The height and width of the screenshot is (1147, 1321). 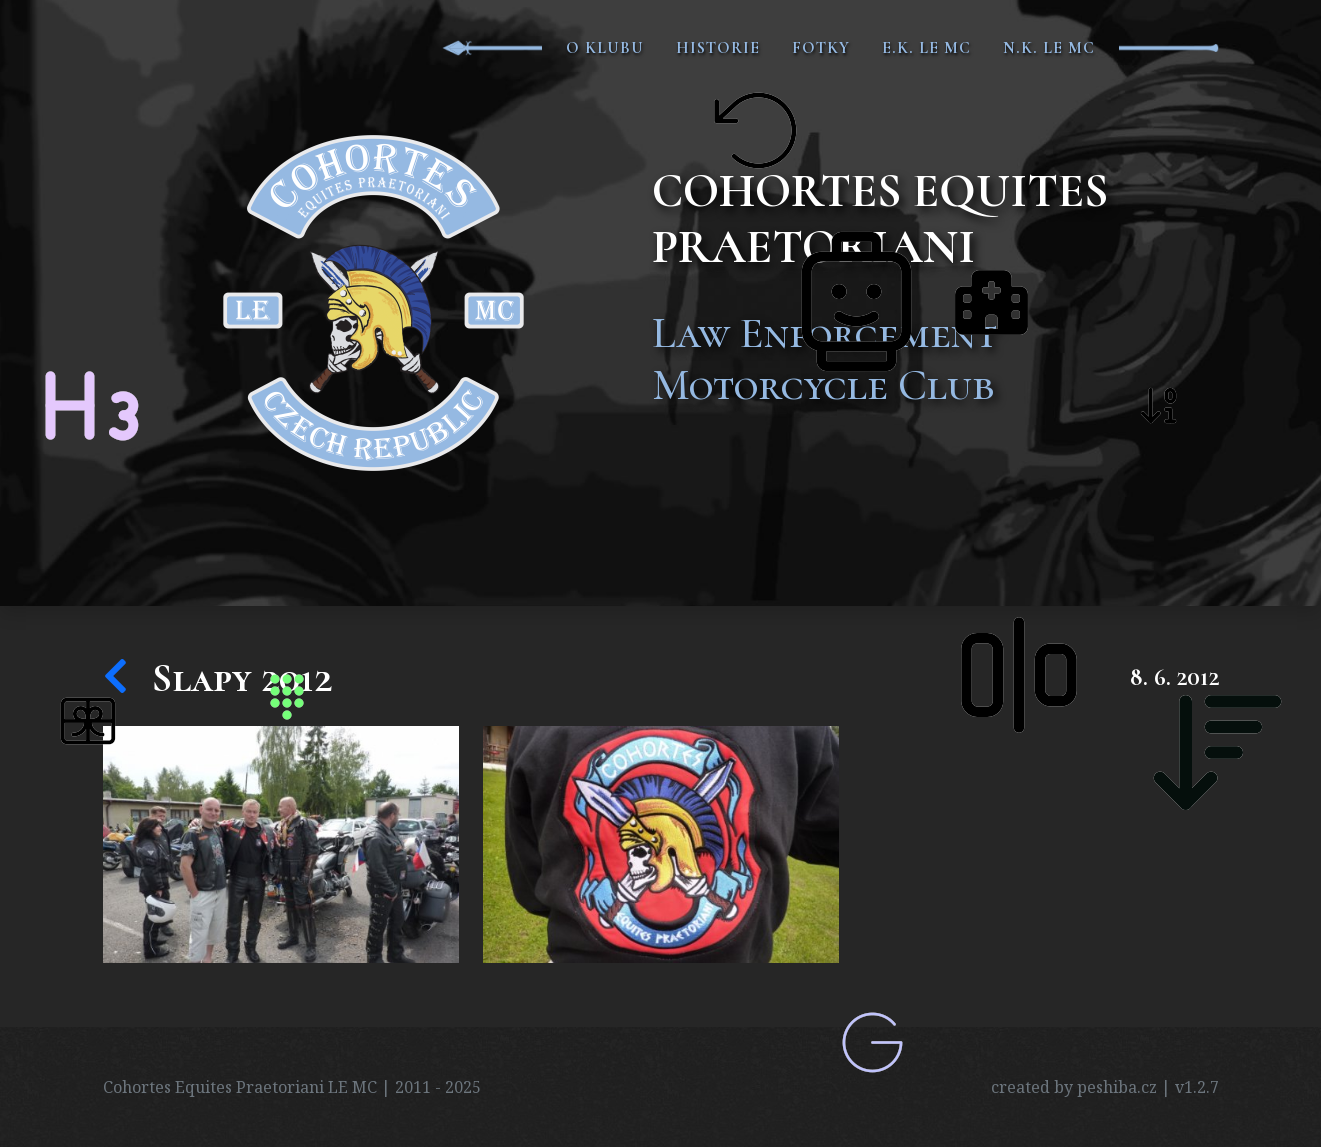 I want to click on sort numerically in ascending order, so click(x=1160, y=405).